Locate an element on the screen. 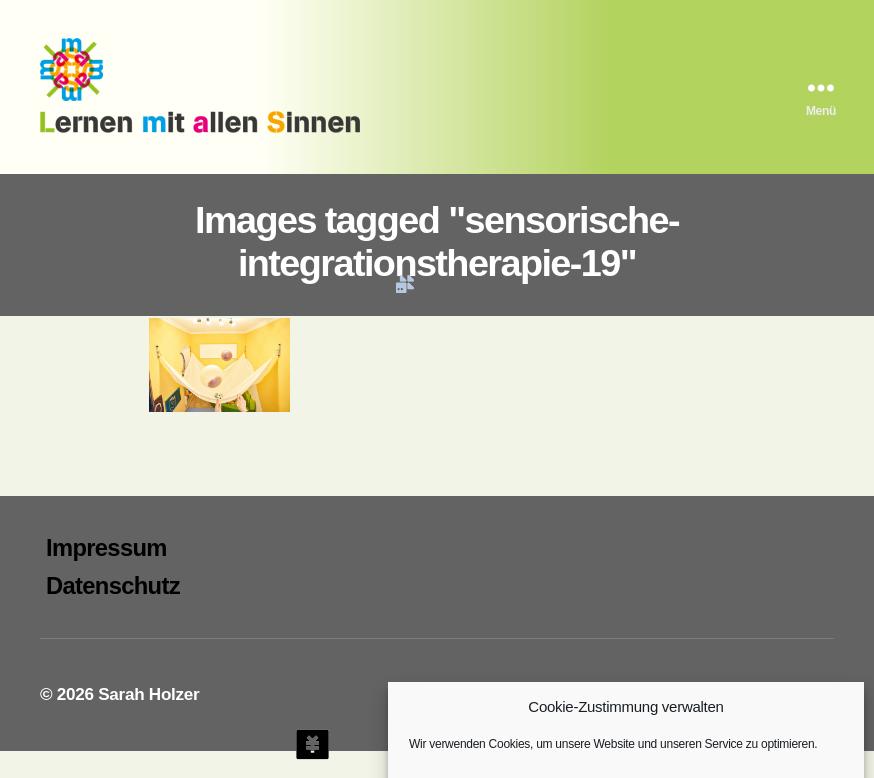 The height and width of the screenshot is (778, 874). open the Firefish app is located at coordinates (405, 284).